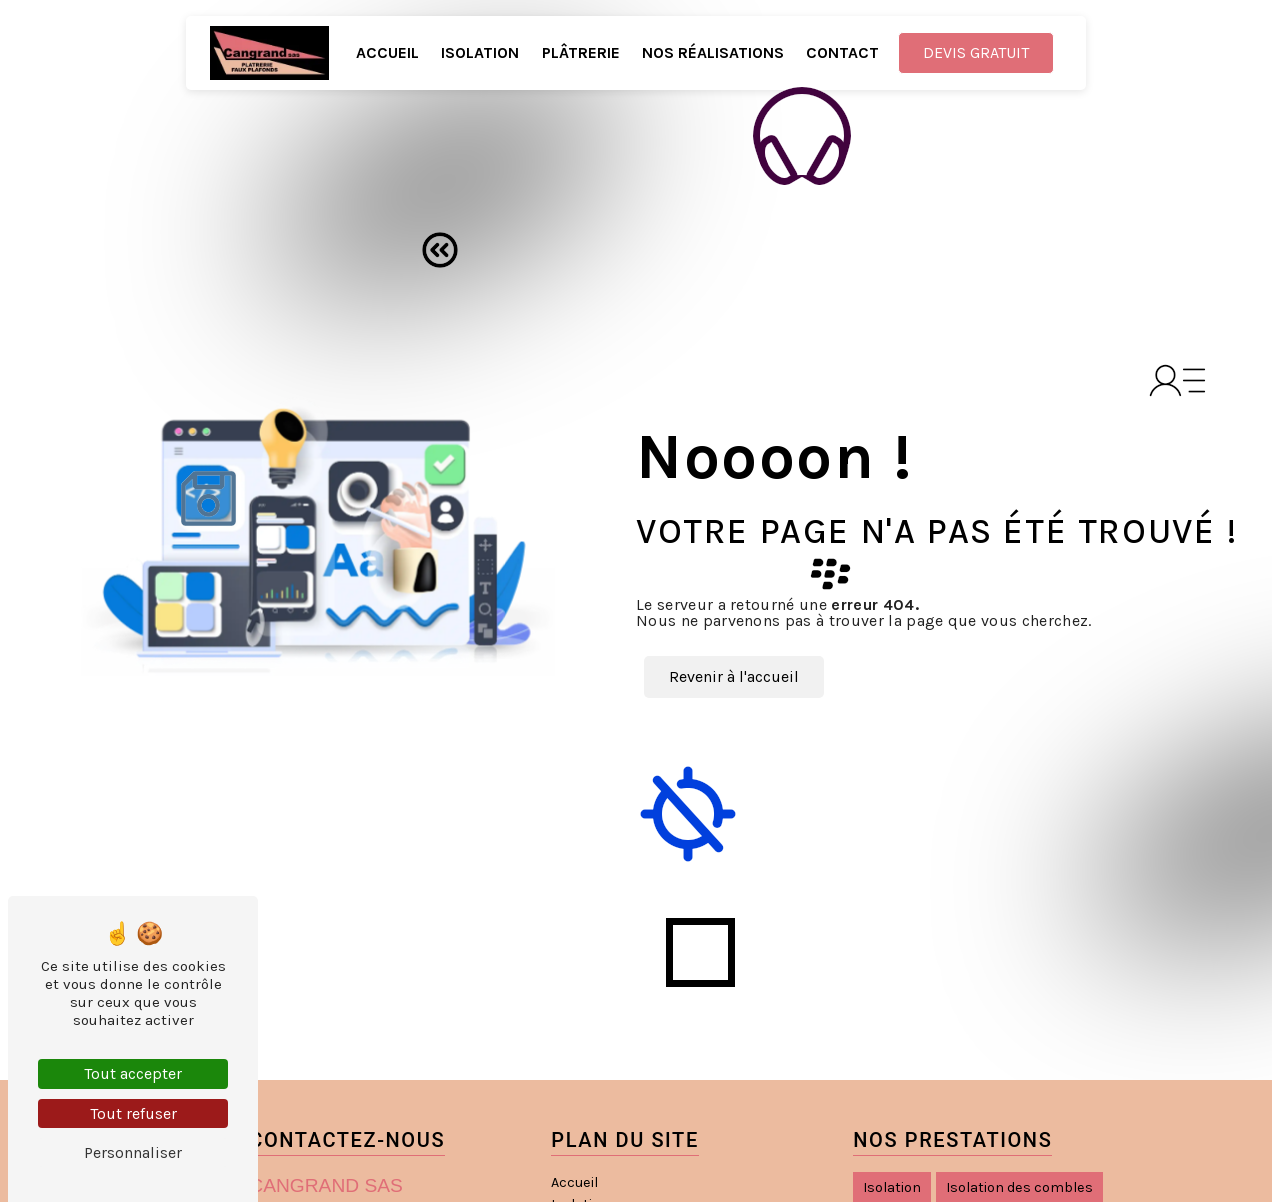  What do you see at coordinates (802, 136) in the screenshot?
I see `contact customer support` at bounding box center [802, 136].